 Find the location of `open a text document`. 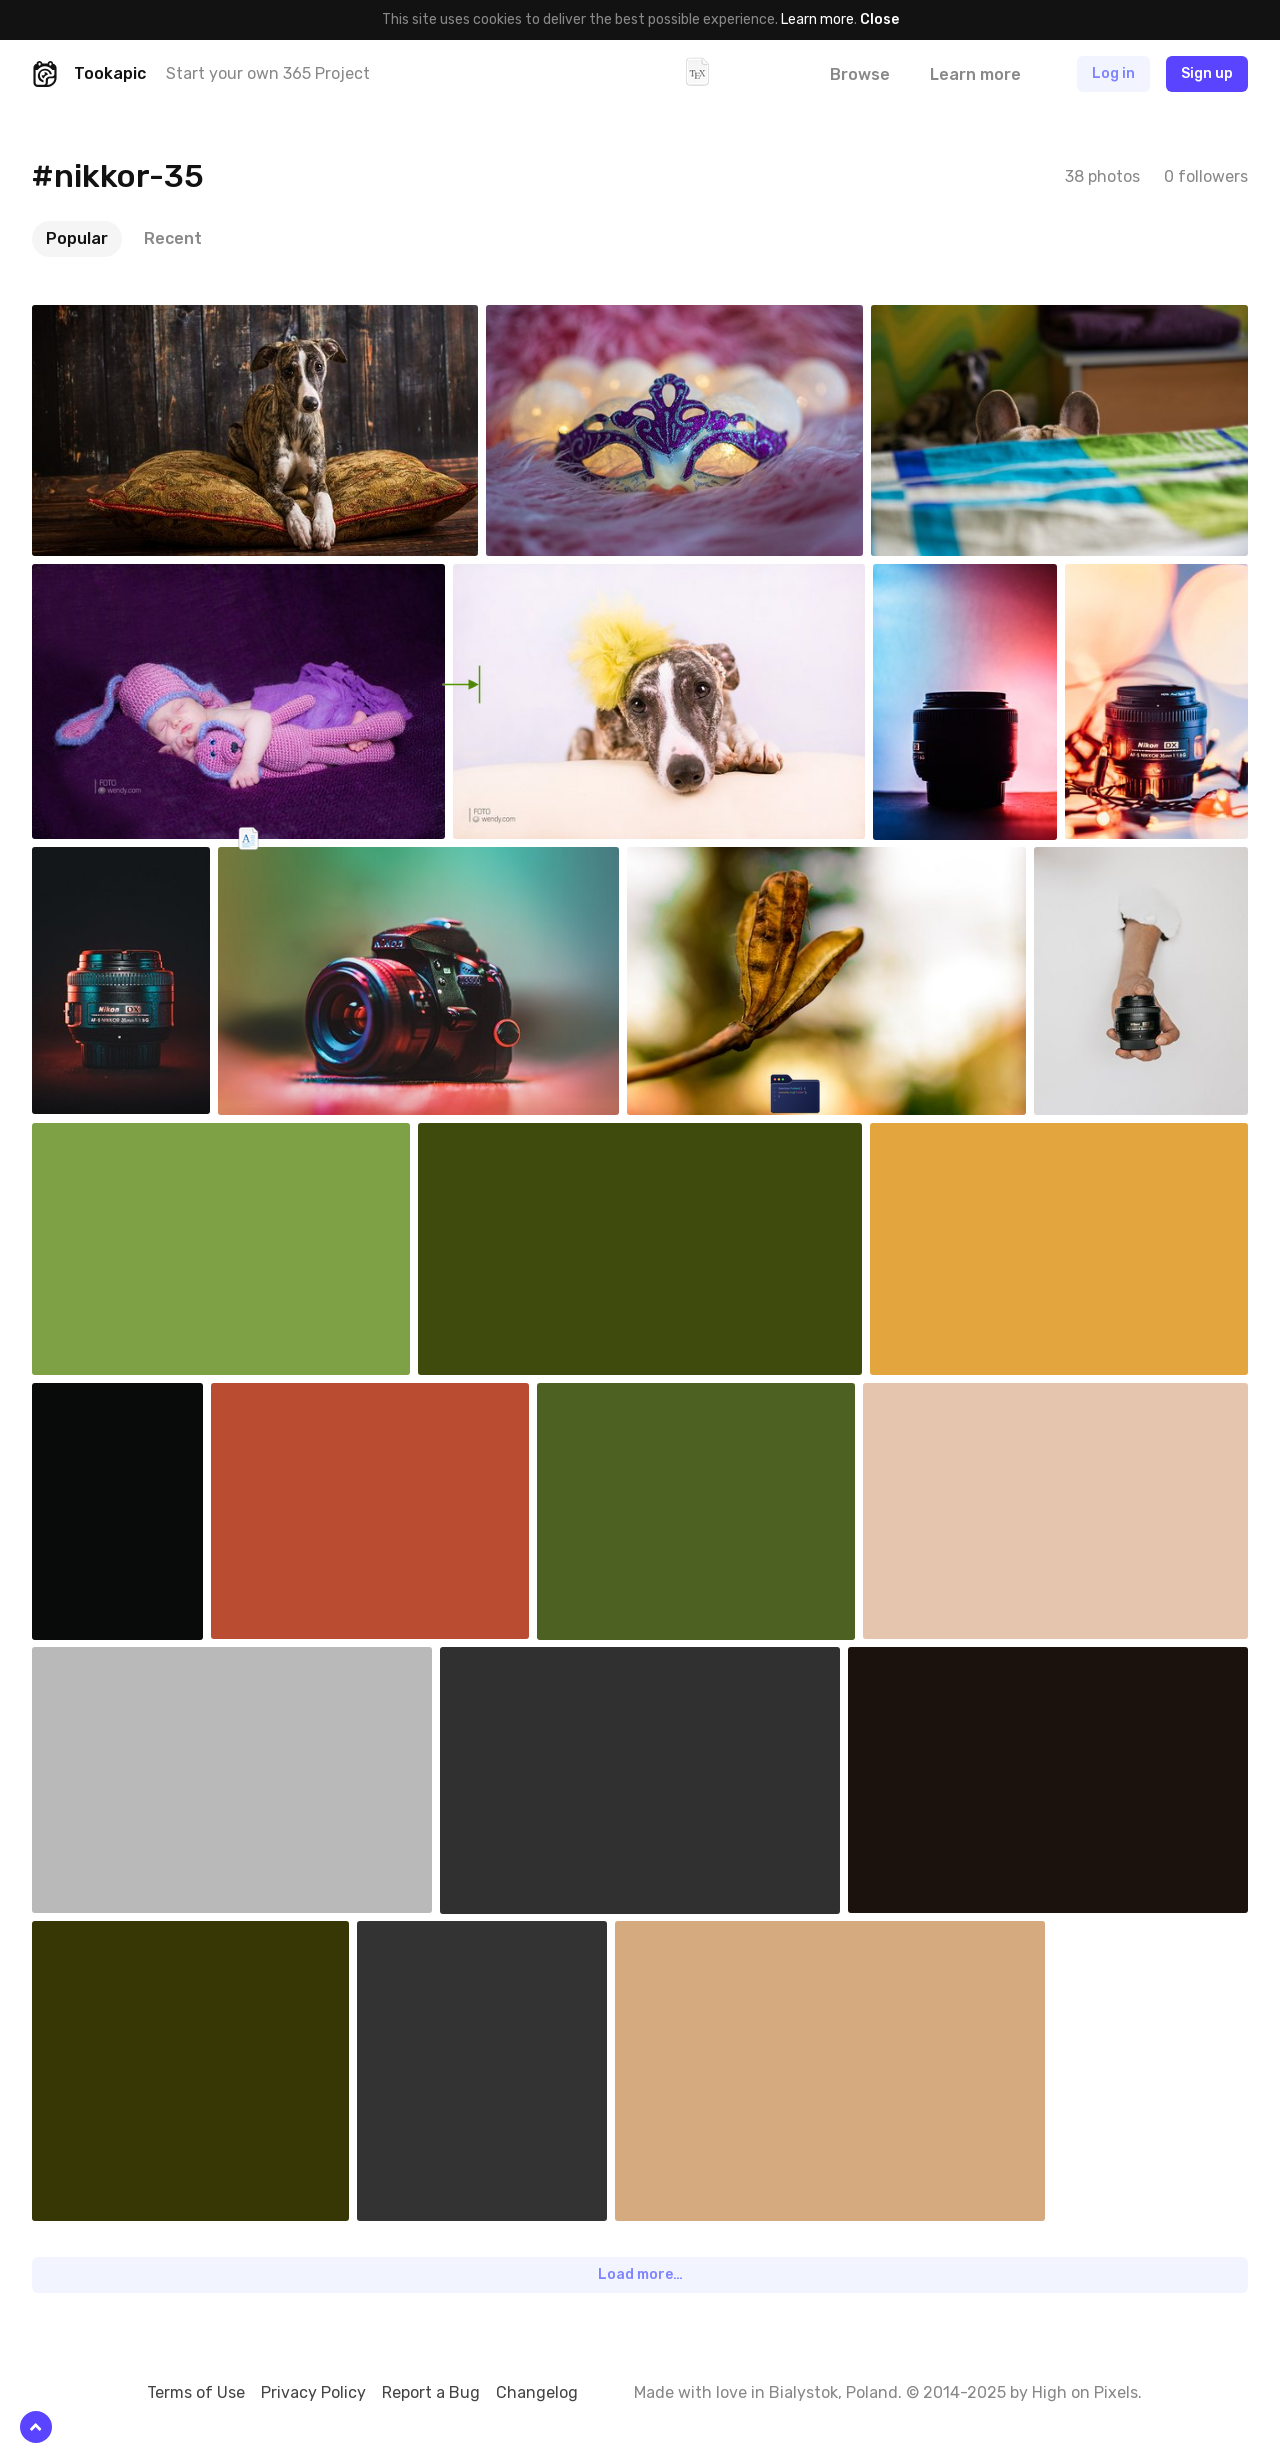

open a text document is located at coordinates (248, 838).